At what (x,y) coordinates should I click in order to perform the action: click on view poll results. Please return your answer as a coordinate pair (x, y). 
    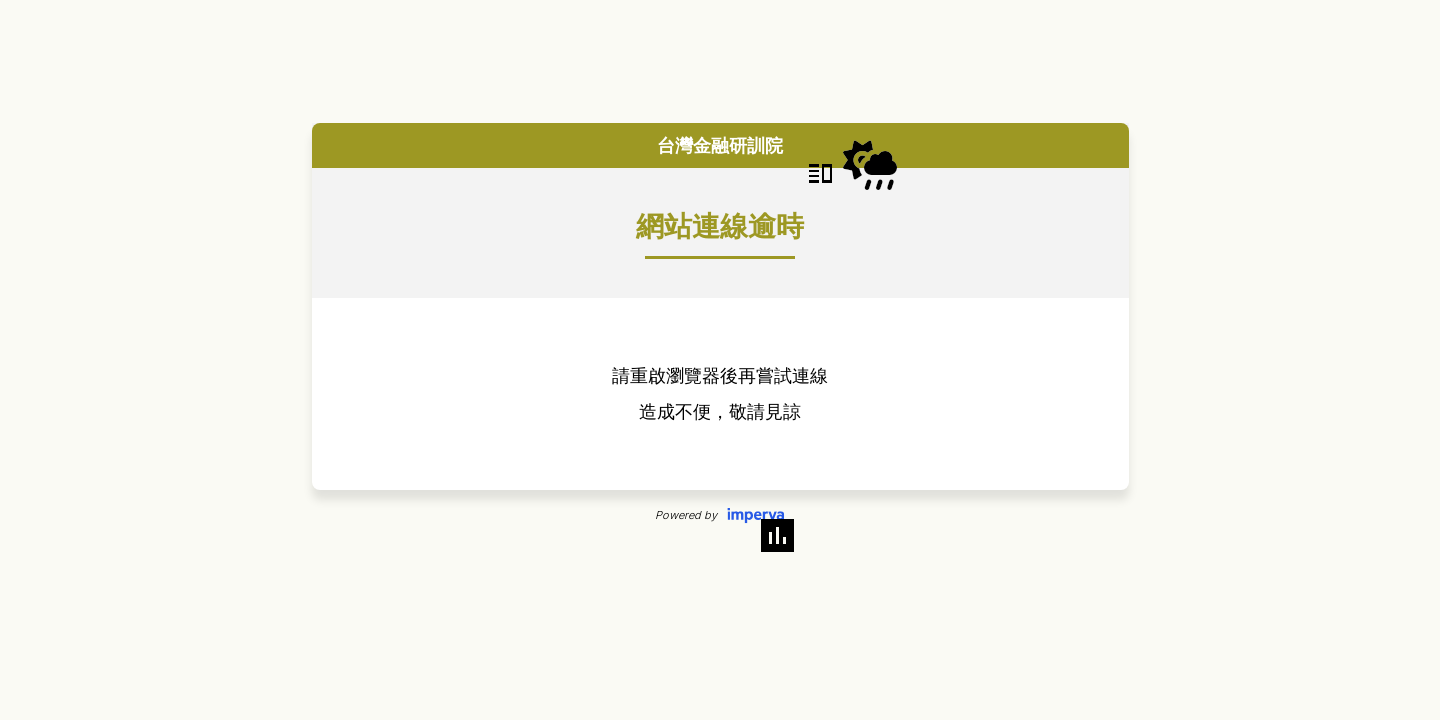
    Looking at the image, I should click on (777, 535).